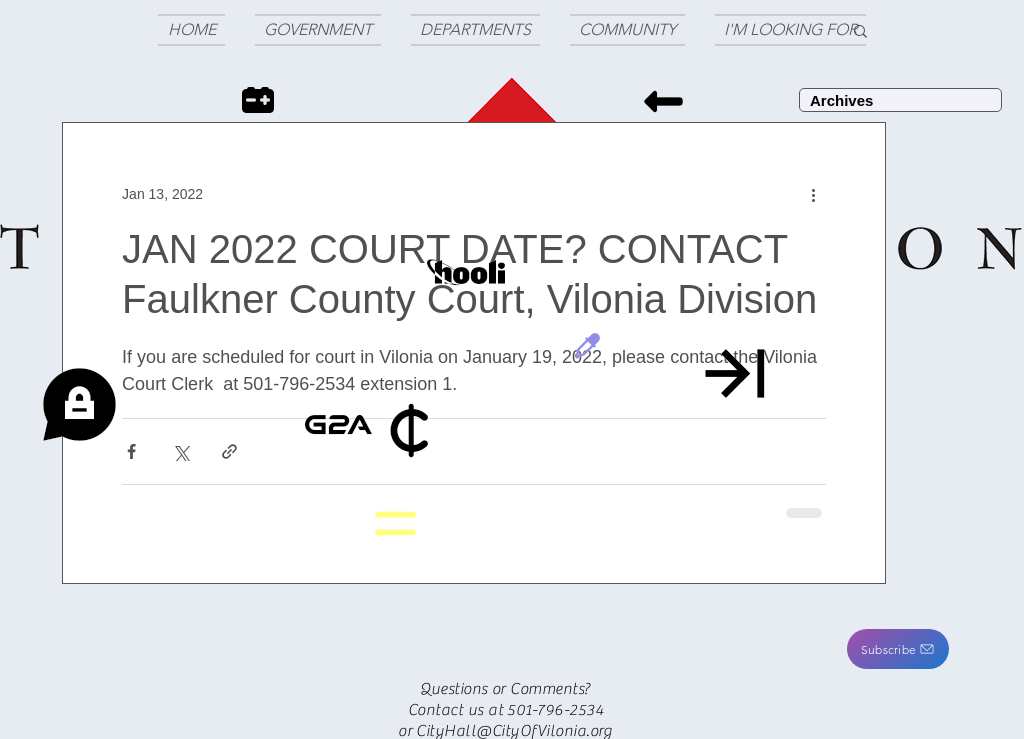 Image resolution: width=1024 pixels, height=739 pixels. Describe the element at coordinates (466, 272) in the screenshot. I see `hooli company logo` at that location.